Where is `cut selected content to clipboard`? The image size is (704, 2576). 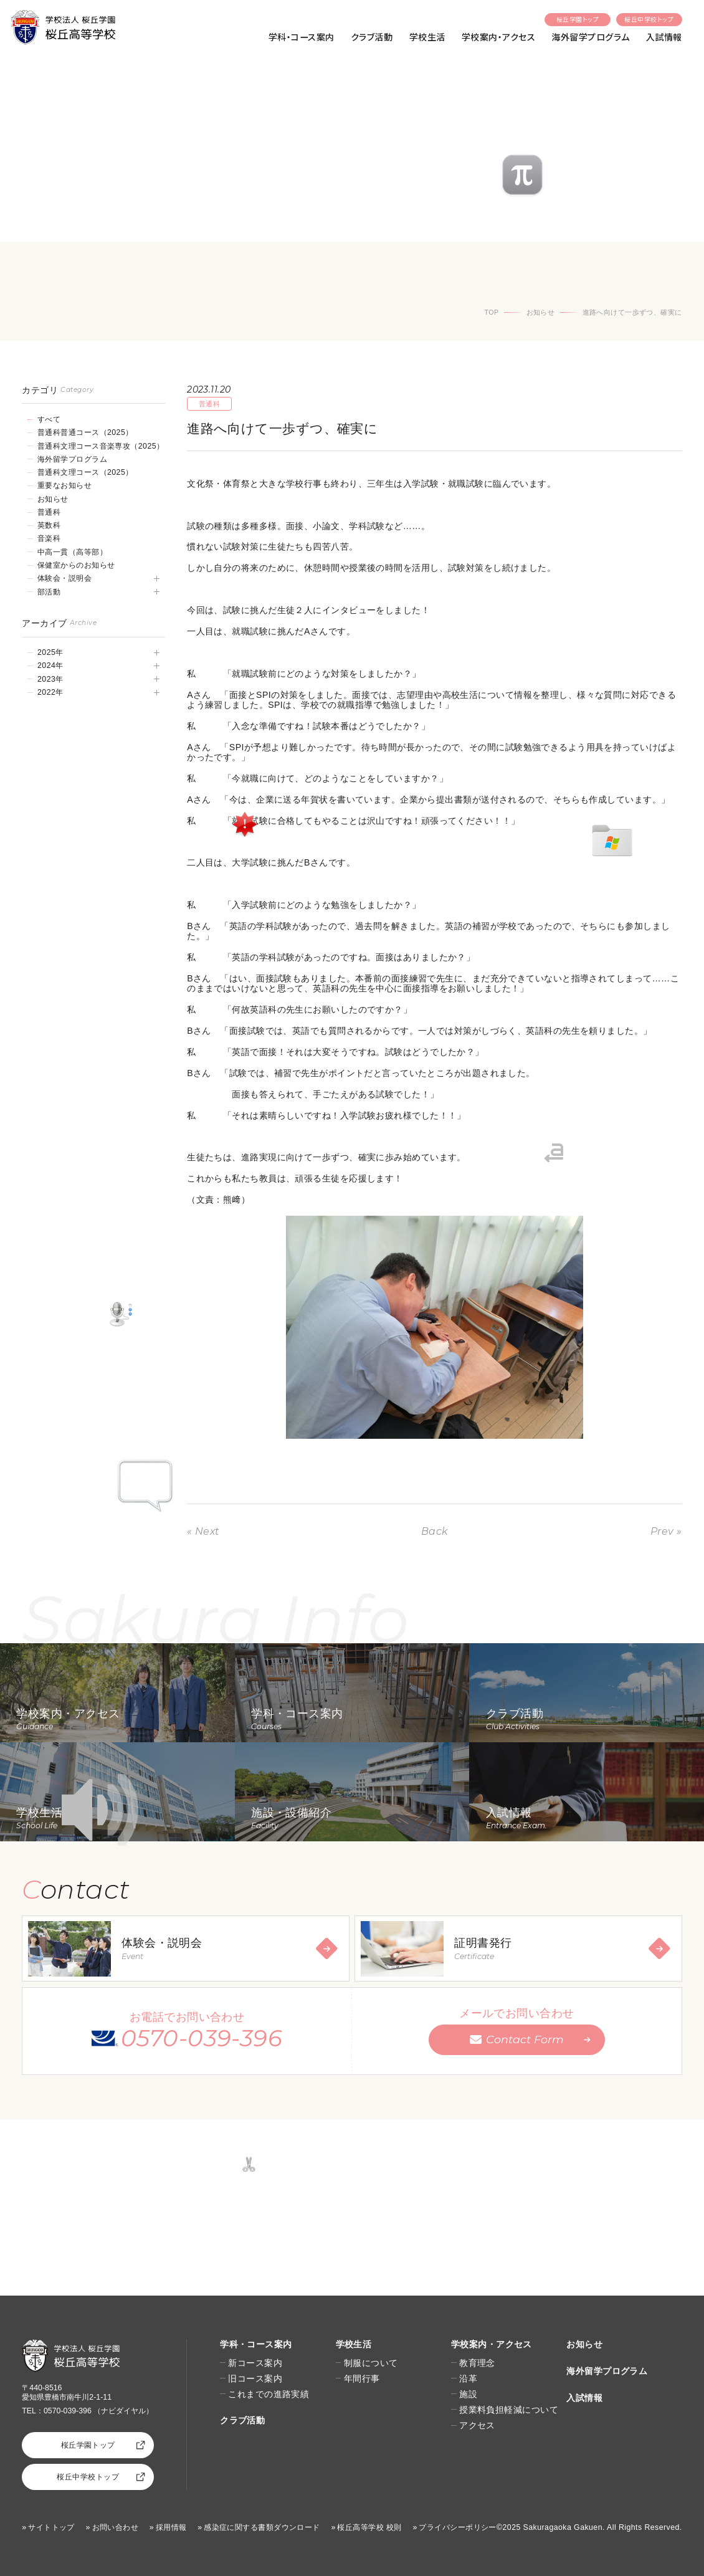 cut selected content to clipboard is located at coordinates (249, 2164).